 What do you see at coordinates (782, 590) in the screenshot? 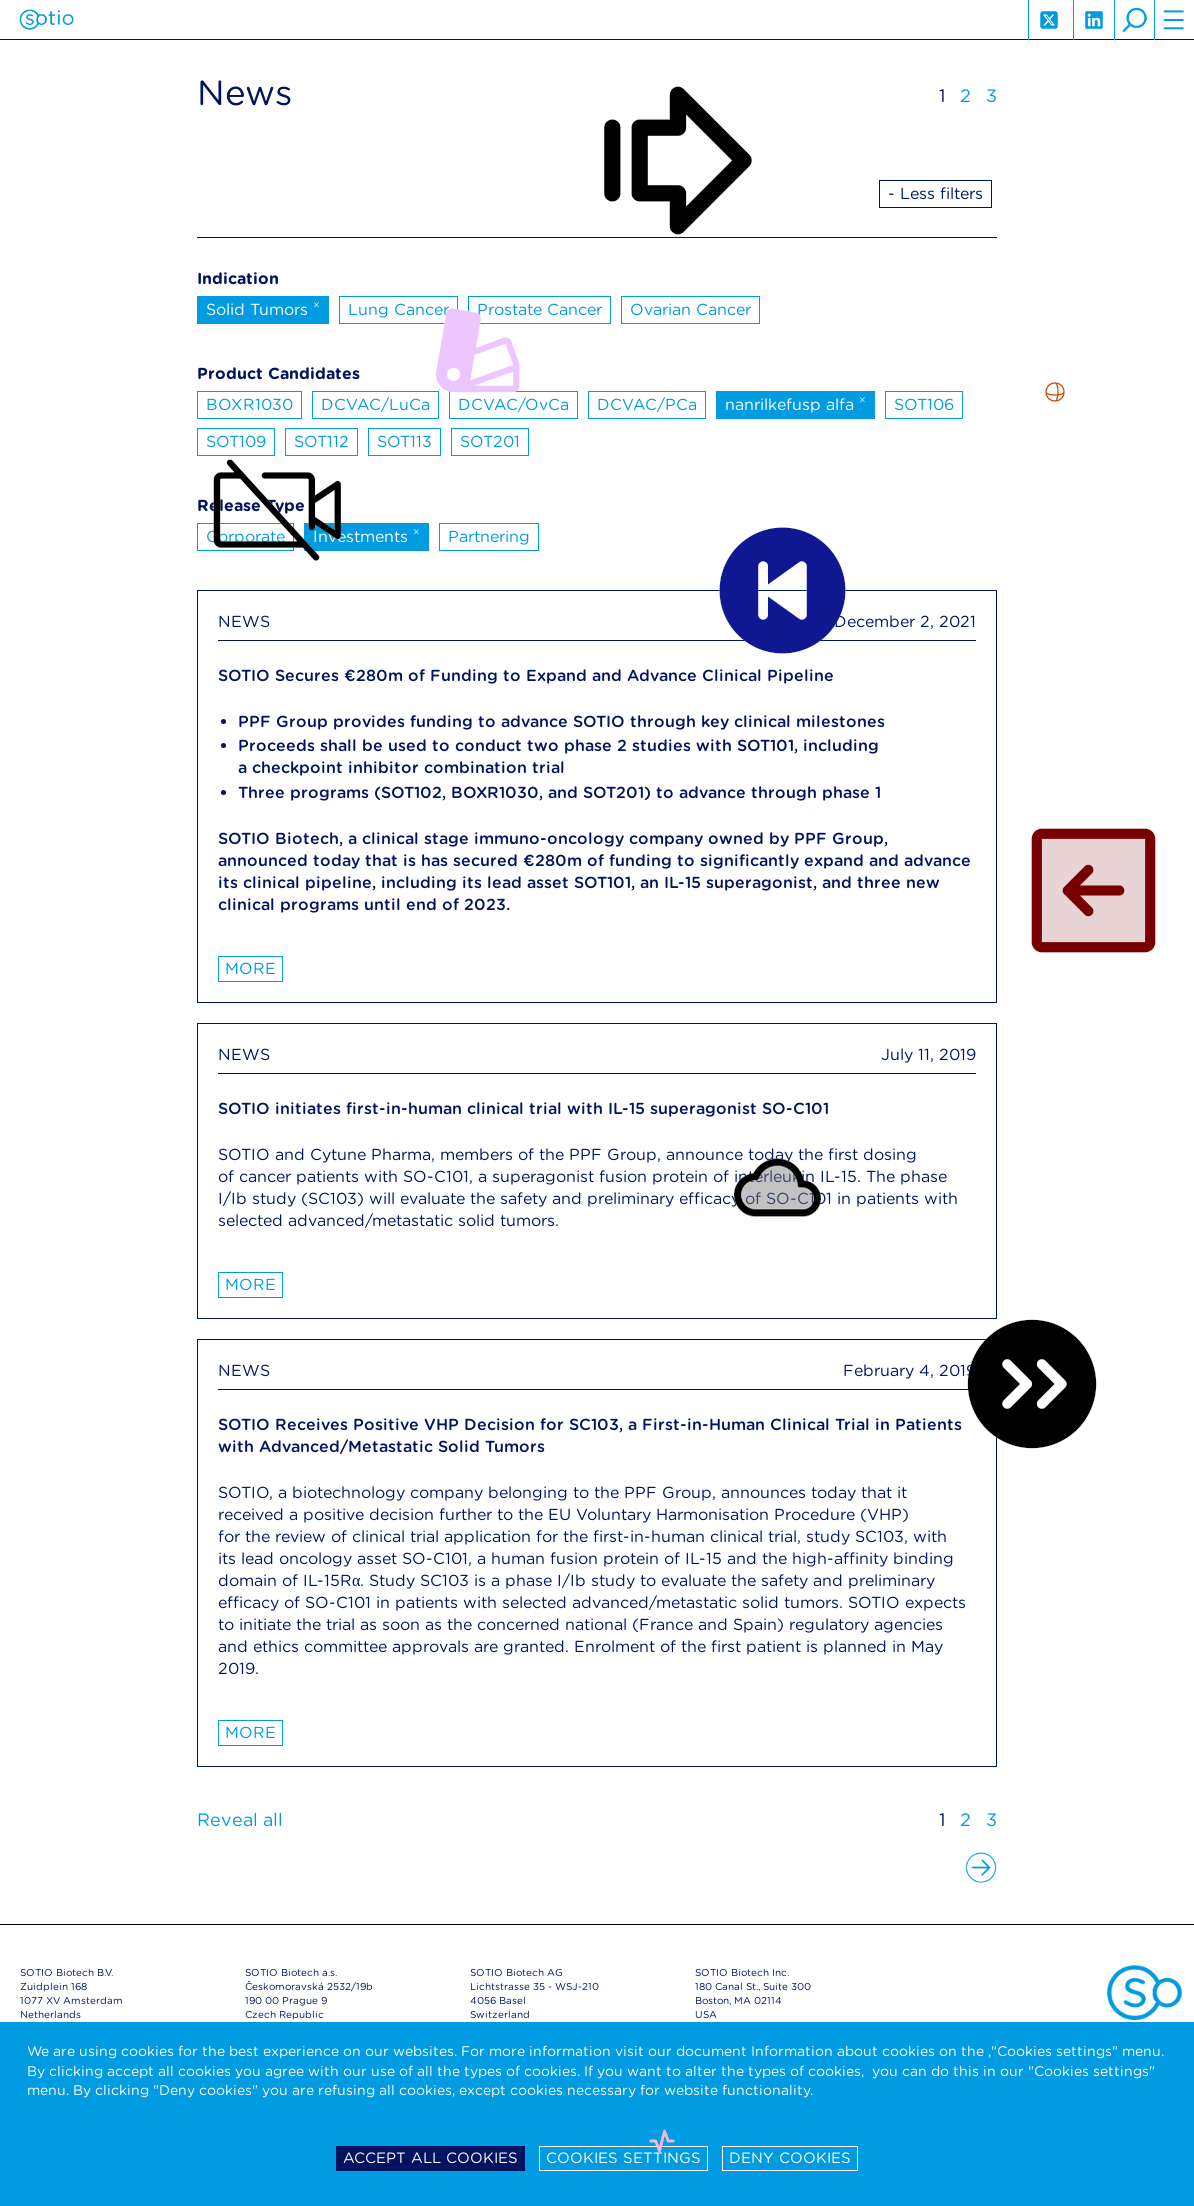
I see `skip to previous track` at bounding box center [782, 590].